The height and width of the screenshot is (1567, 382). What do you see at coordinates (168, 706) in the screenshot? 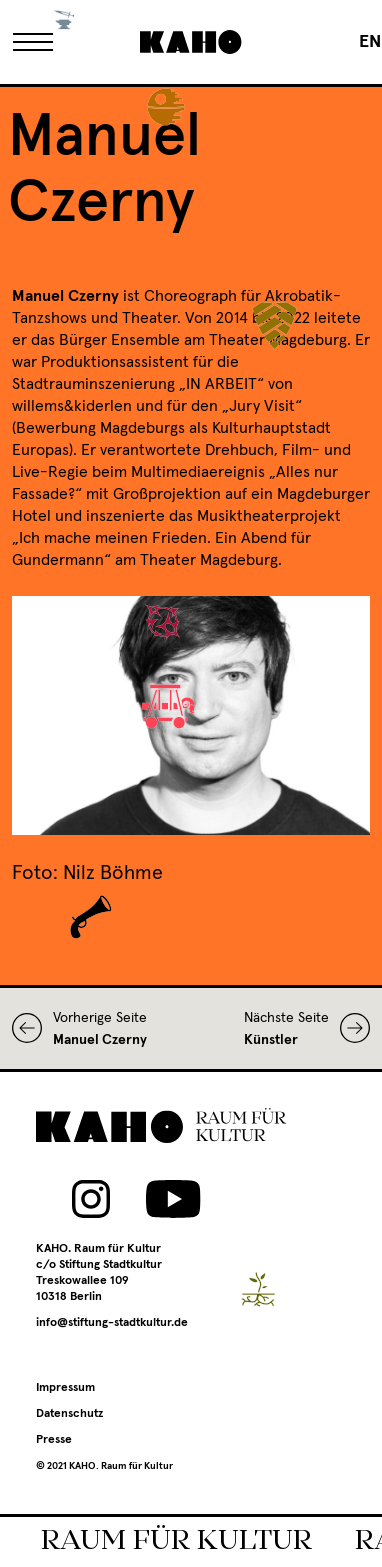
I see `select siege ram unit in strategy game` at bounding box center [168, 706].